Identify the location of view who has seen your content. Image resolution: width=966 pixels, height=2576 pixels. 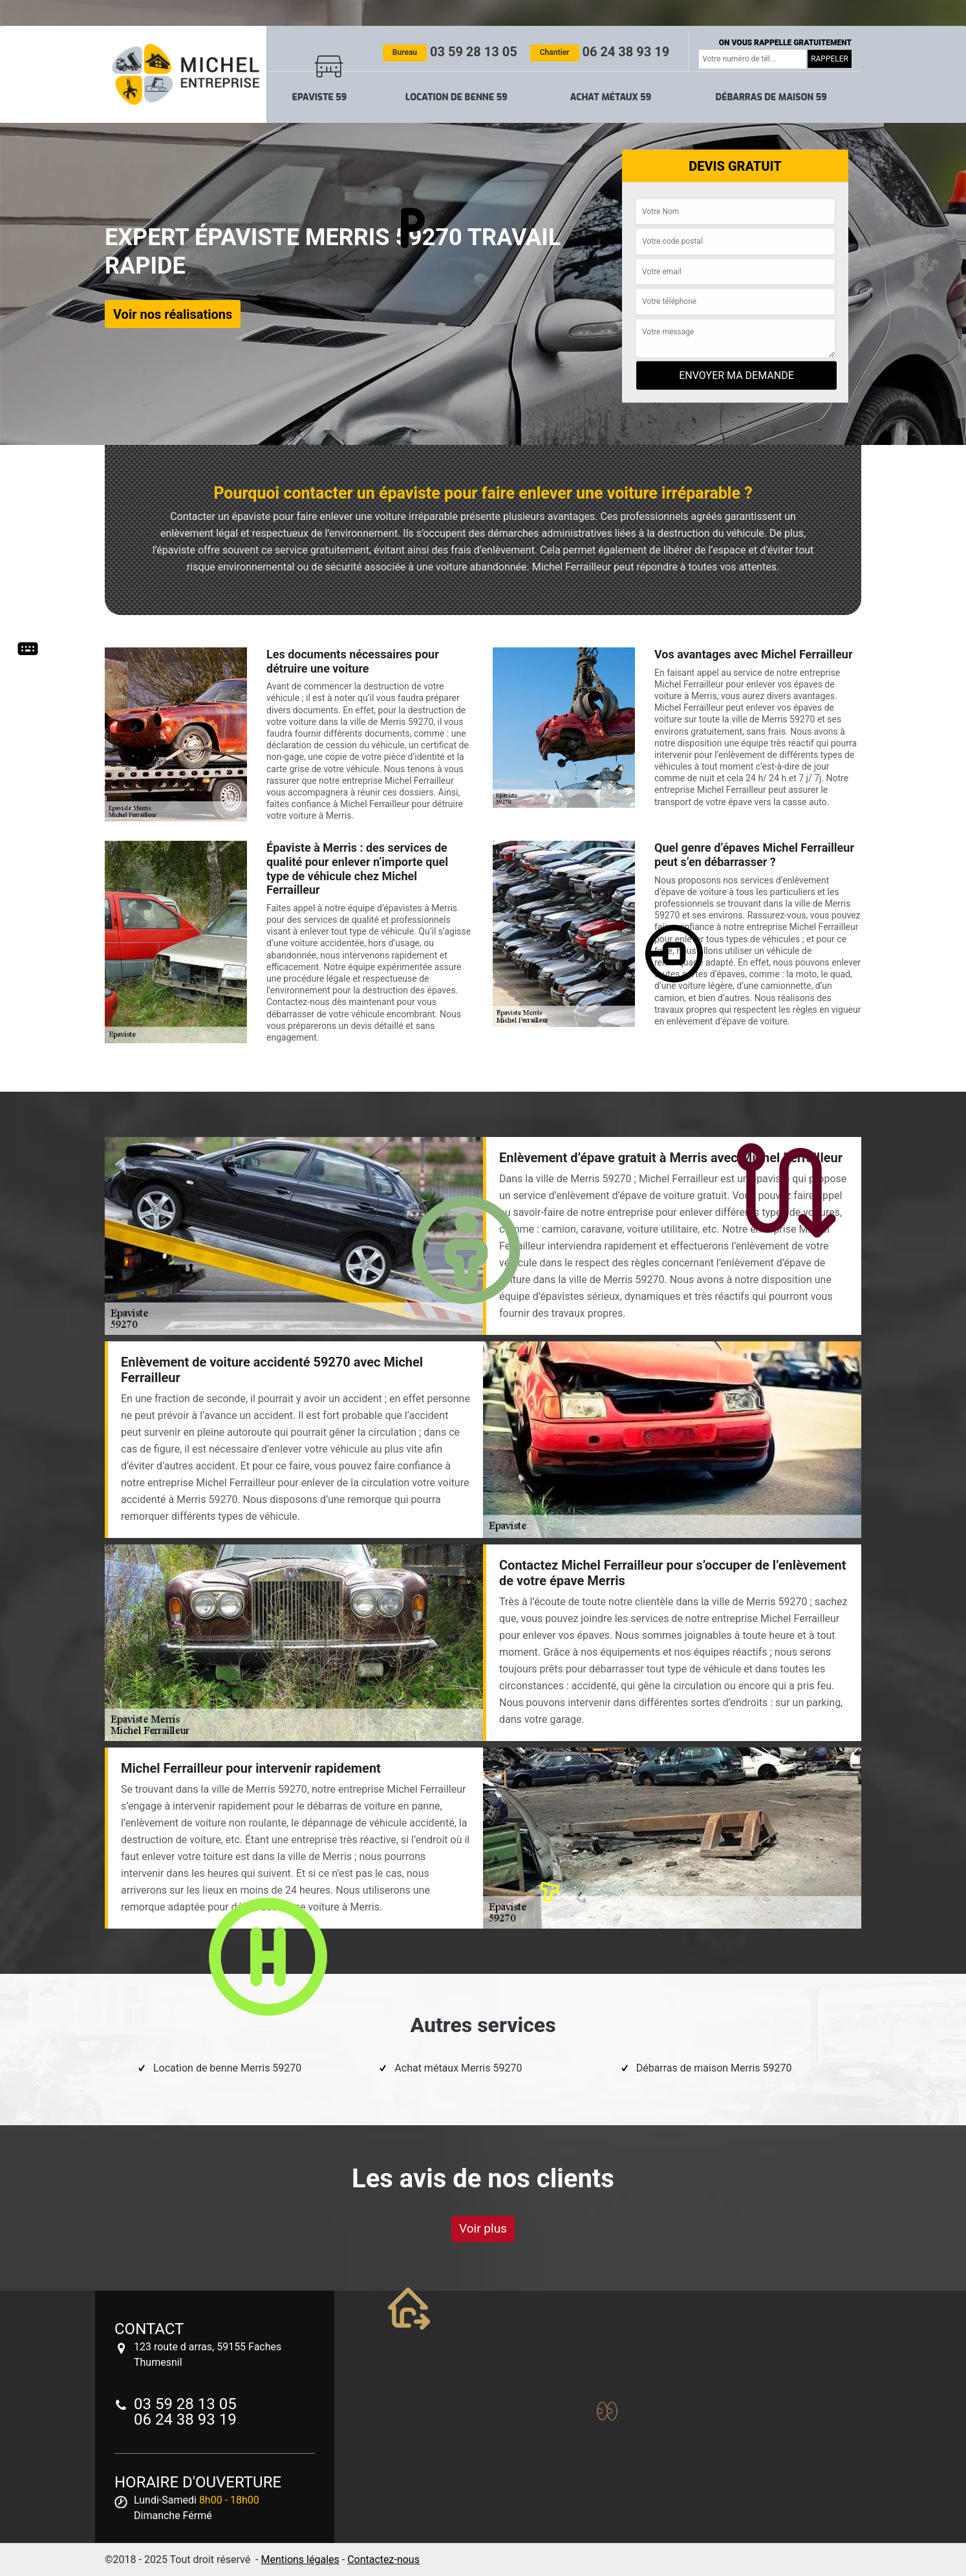
(607, 2411).